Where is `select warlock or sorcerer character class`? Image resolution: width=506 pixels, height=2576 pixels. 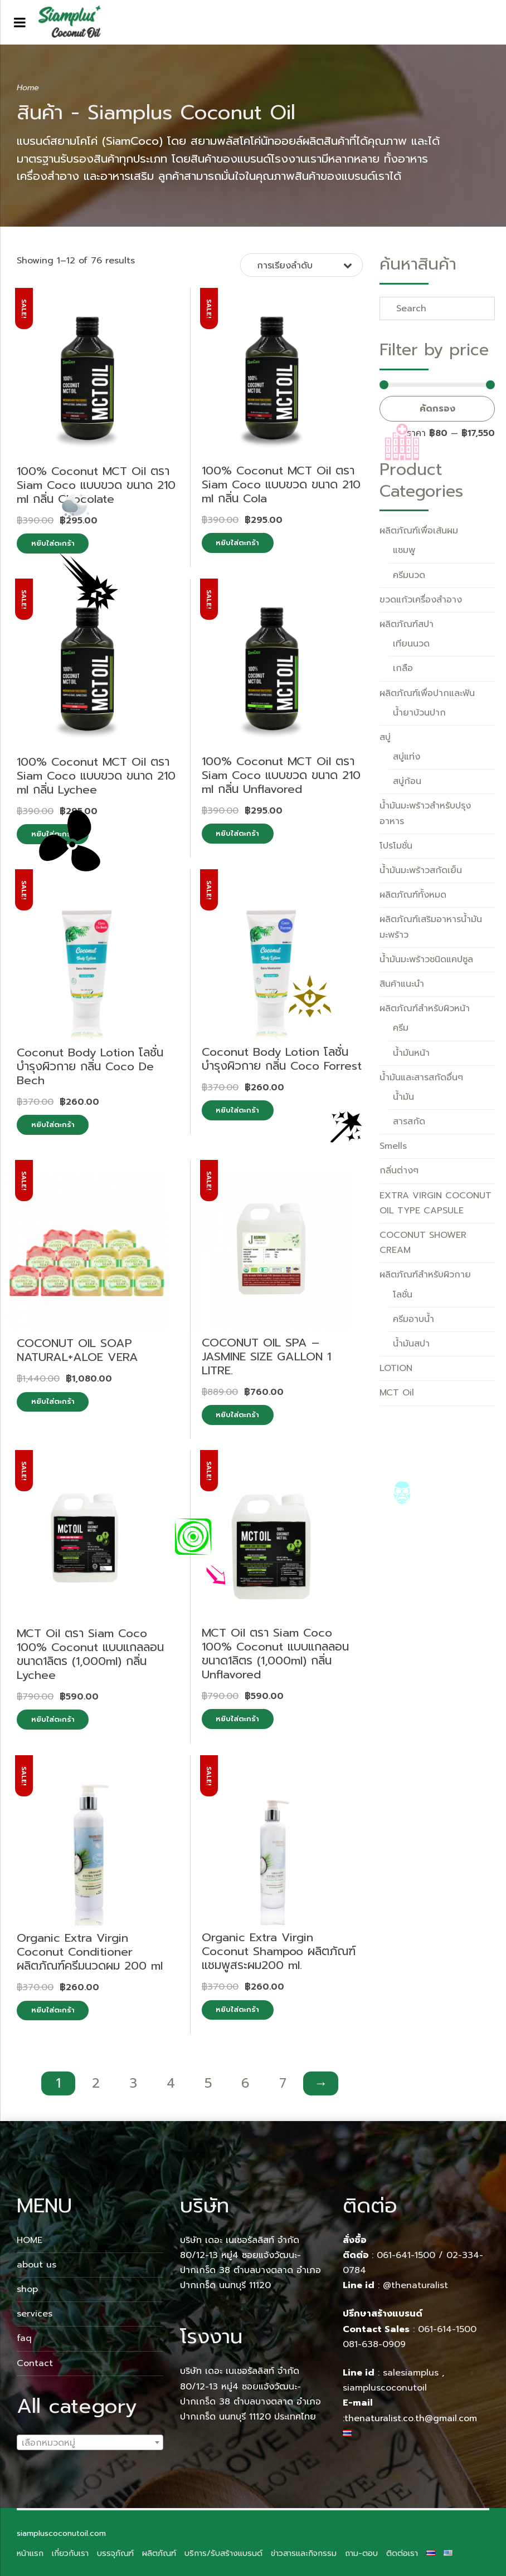 select warlock or sorcerer character class is located at coordinates (310, 996).